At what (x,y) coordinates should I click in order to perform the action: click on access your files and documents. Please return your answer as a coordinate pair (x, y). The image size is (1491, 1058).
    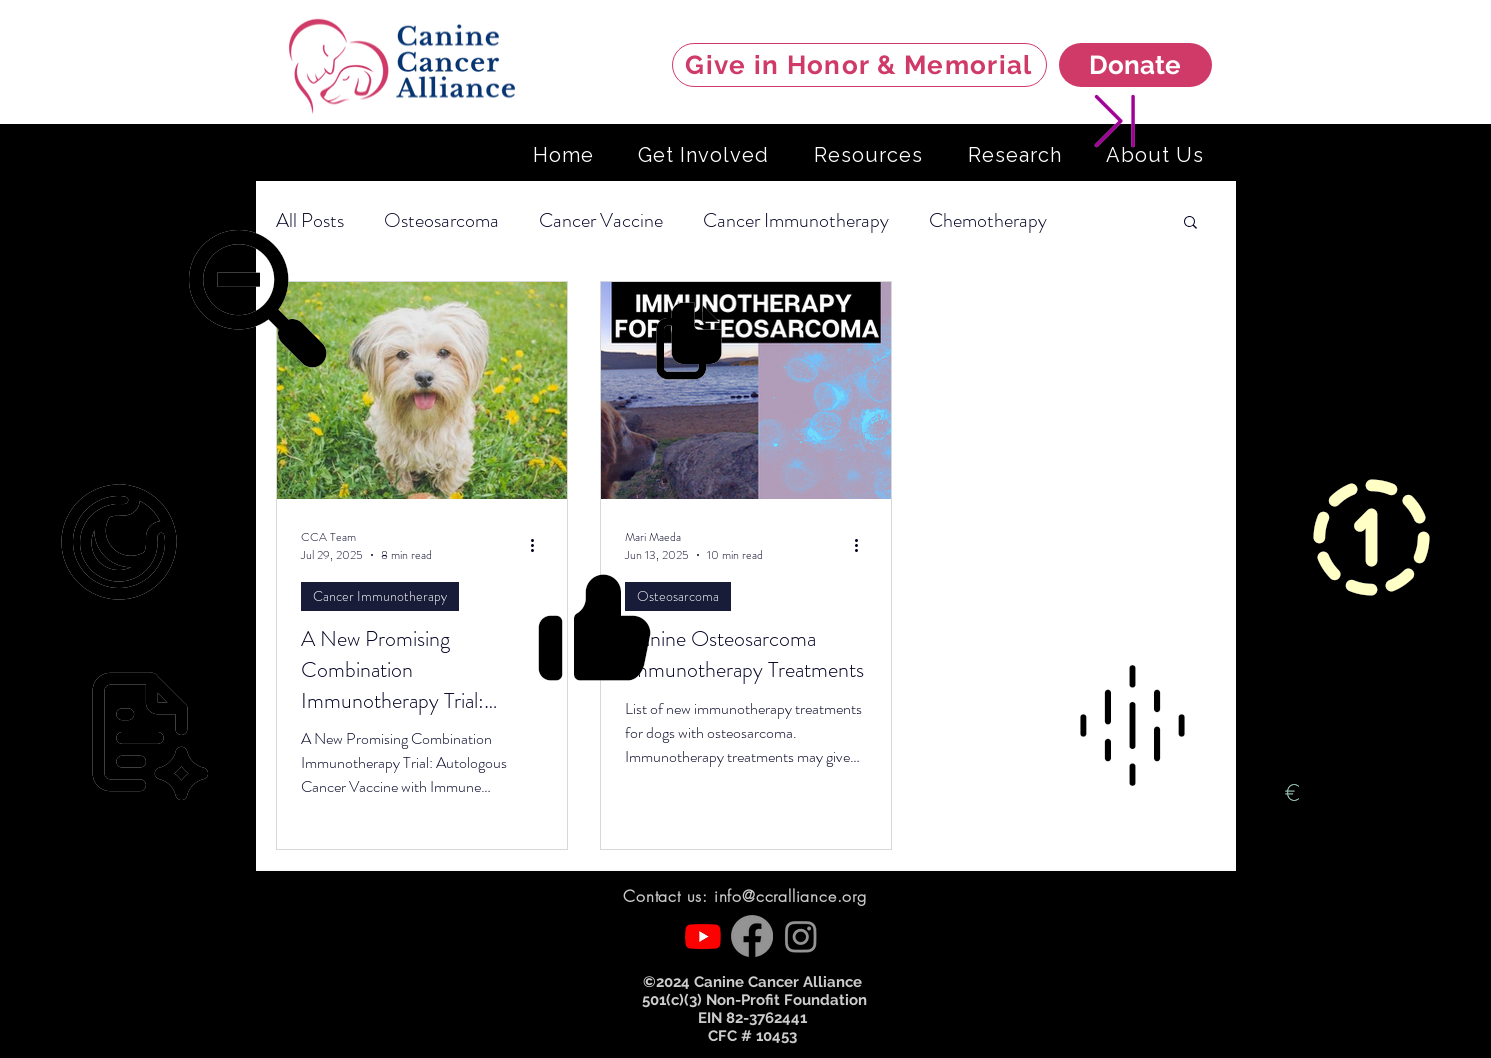
    Looking at the image, I should click on (687, 341).